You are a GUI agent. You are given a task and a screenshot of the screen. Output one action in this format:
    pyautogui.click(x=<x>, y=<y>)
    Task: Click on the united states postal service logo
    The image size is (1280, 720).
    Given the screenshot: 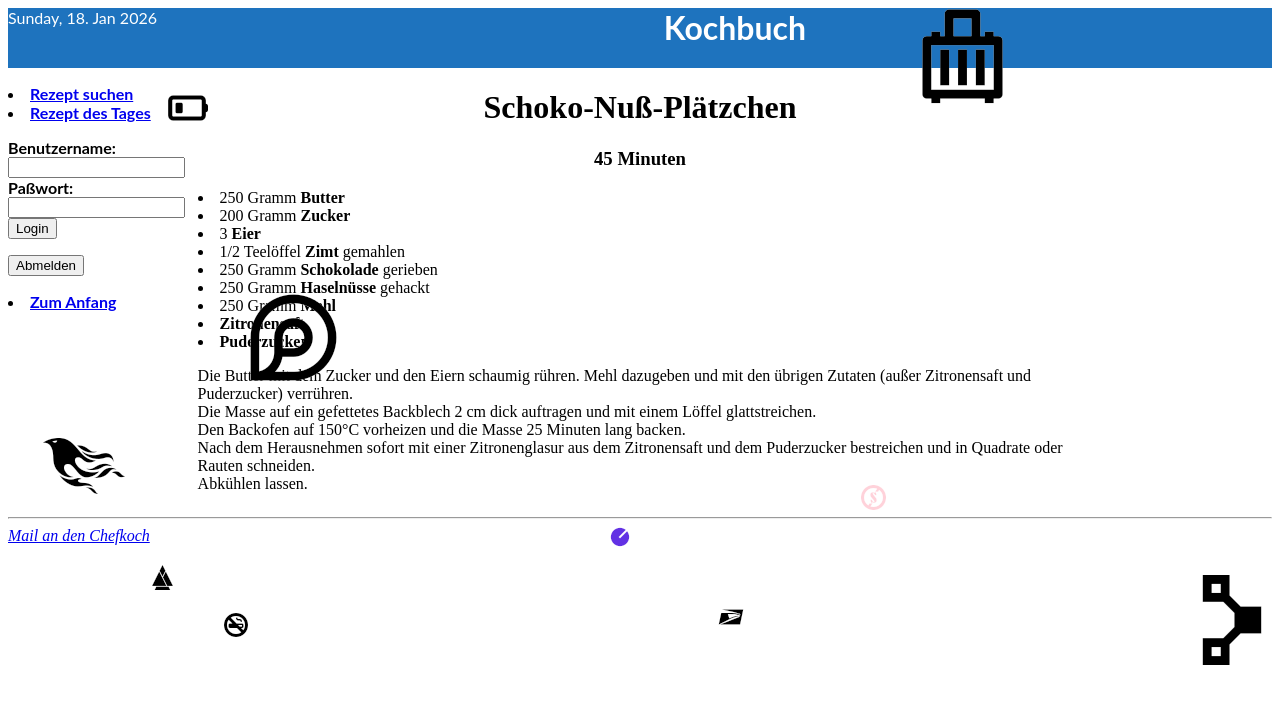 What is the action you would take?
    pyautogui.click(x=731, y=617)
    